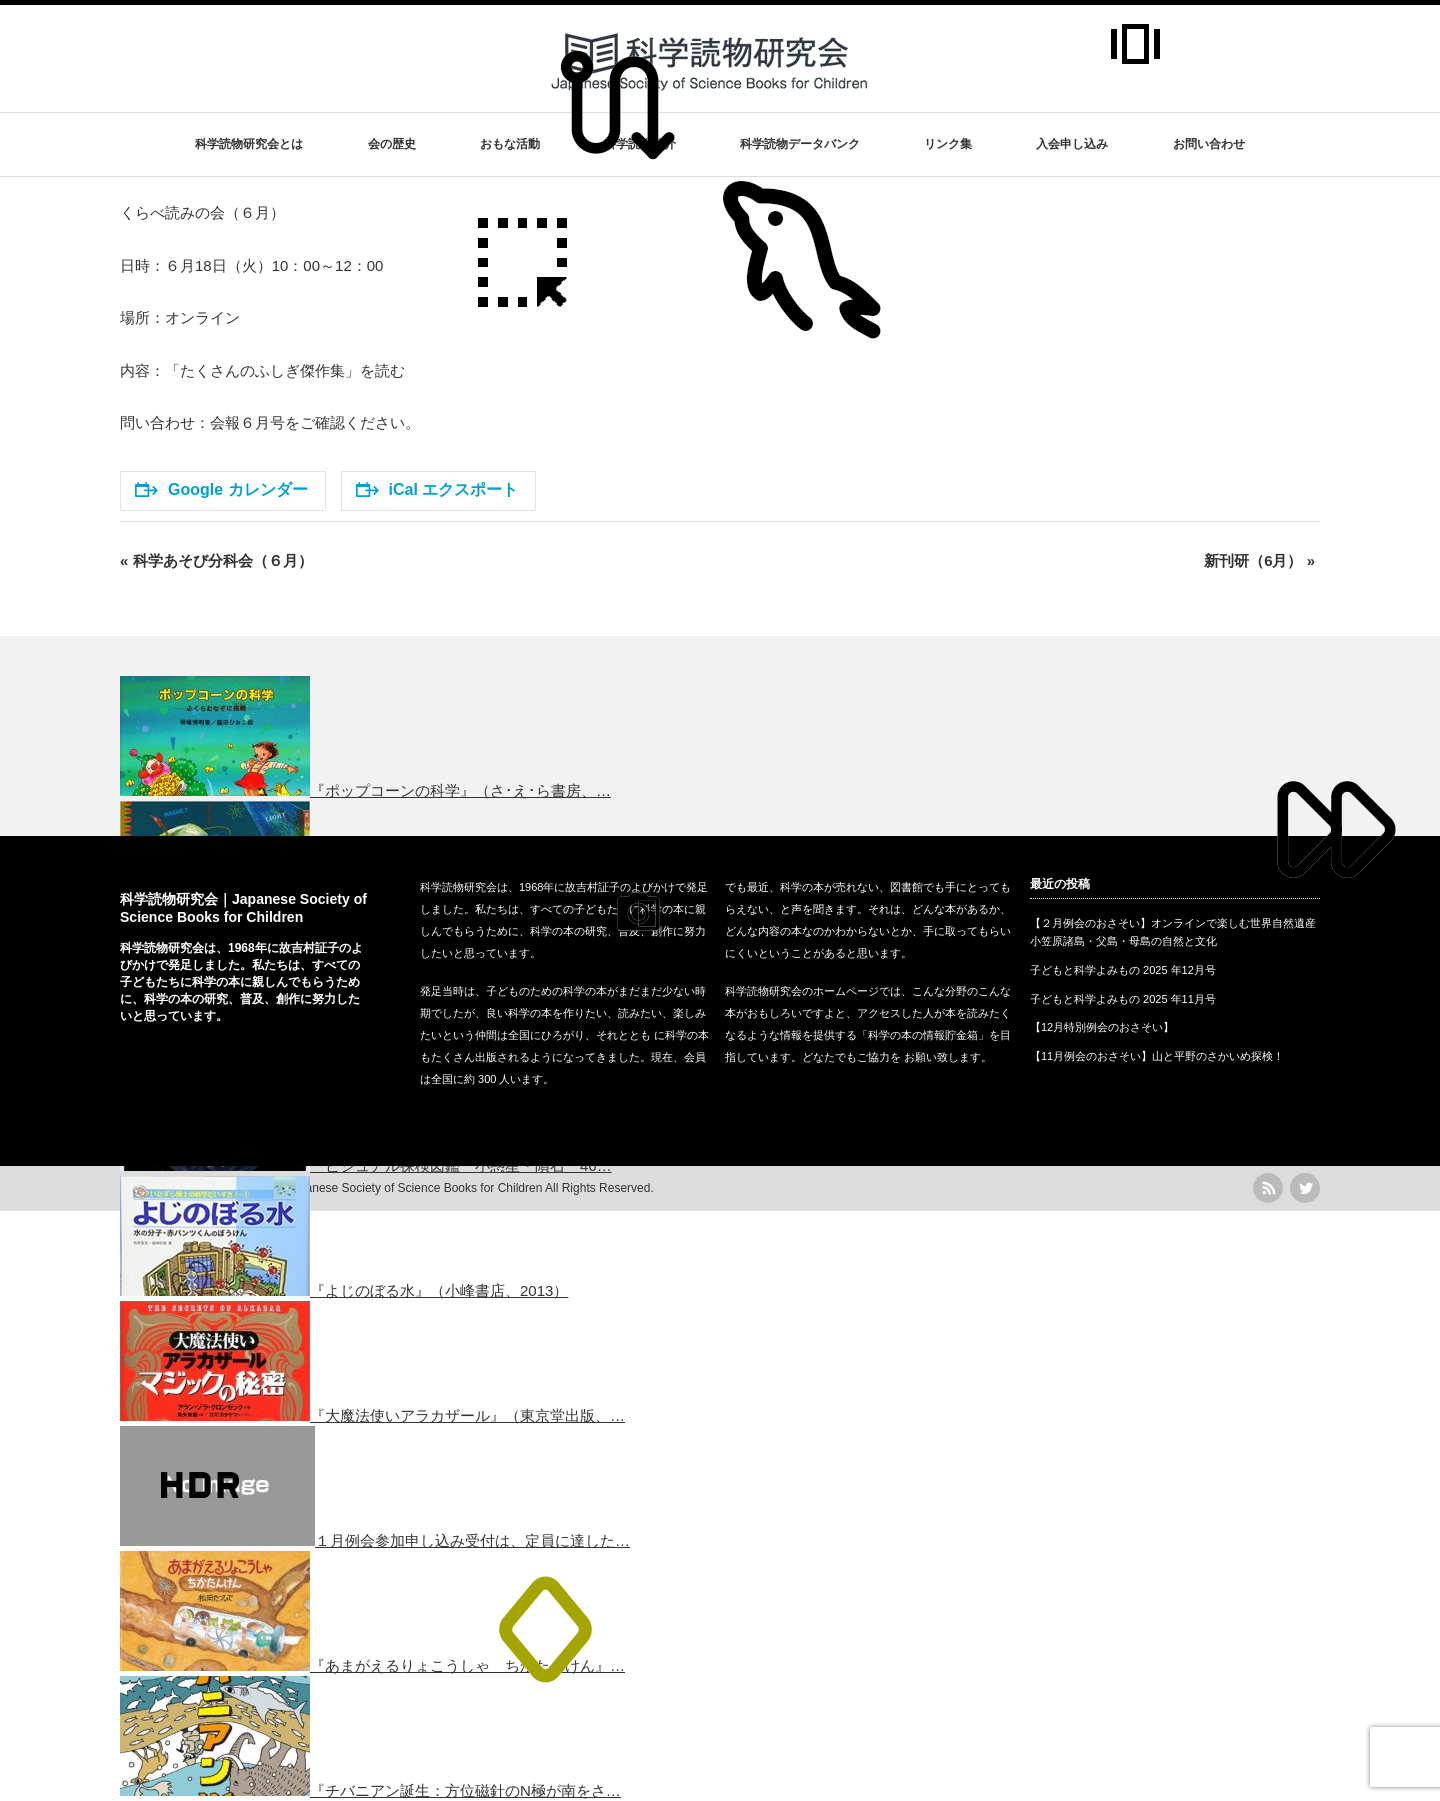 The height and width of the screenshot is (1801, 1440). I want to click on apply black and white filter to photos, so click(638, 911).